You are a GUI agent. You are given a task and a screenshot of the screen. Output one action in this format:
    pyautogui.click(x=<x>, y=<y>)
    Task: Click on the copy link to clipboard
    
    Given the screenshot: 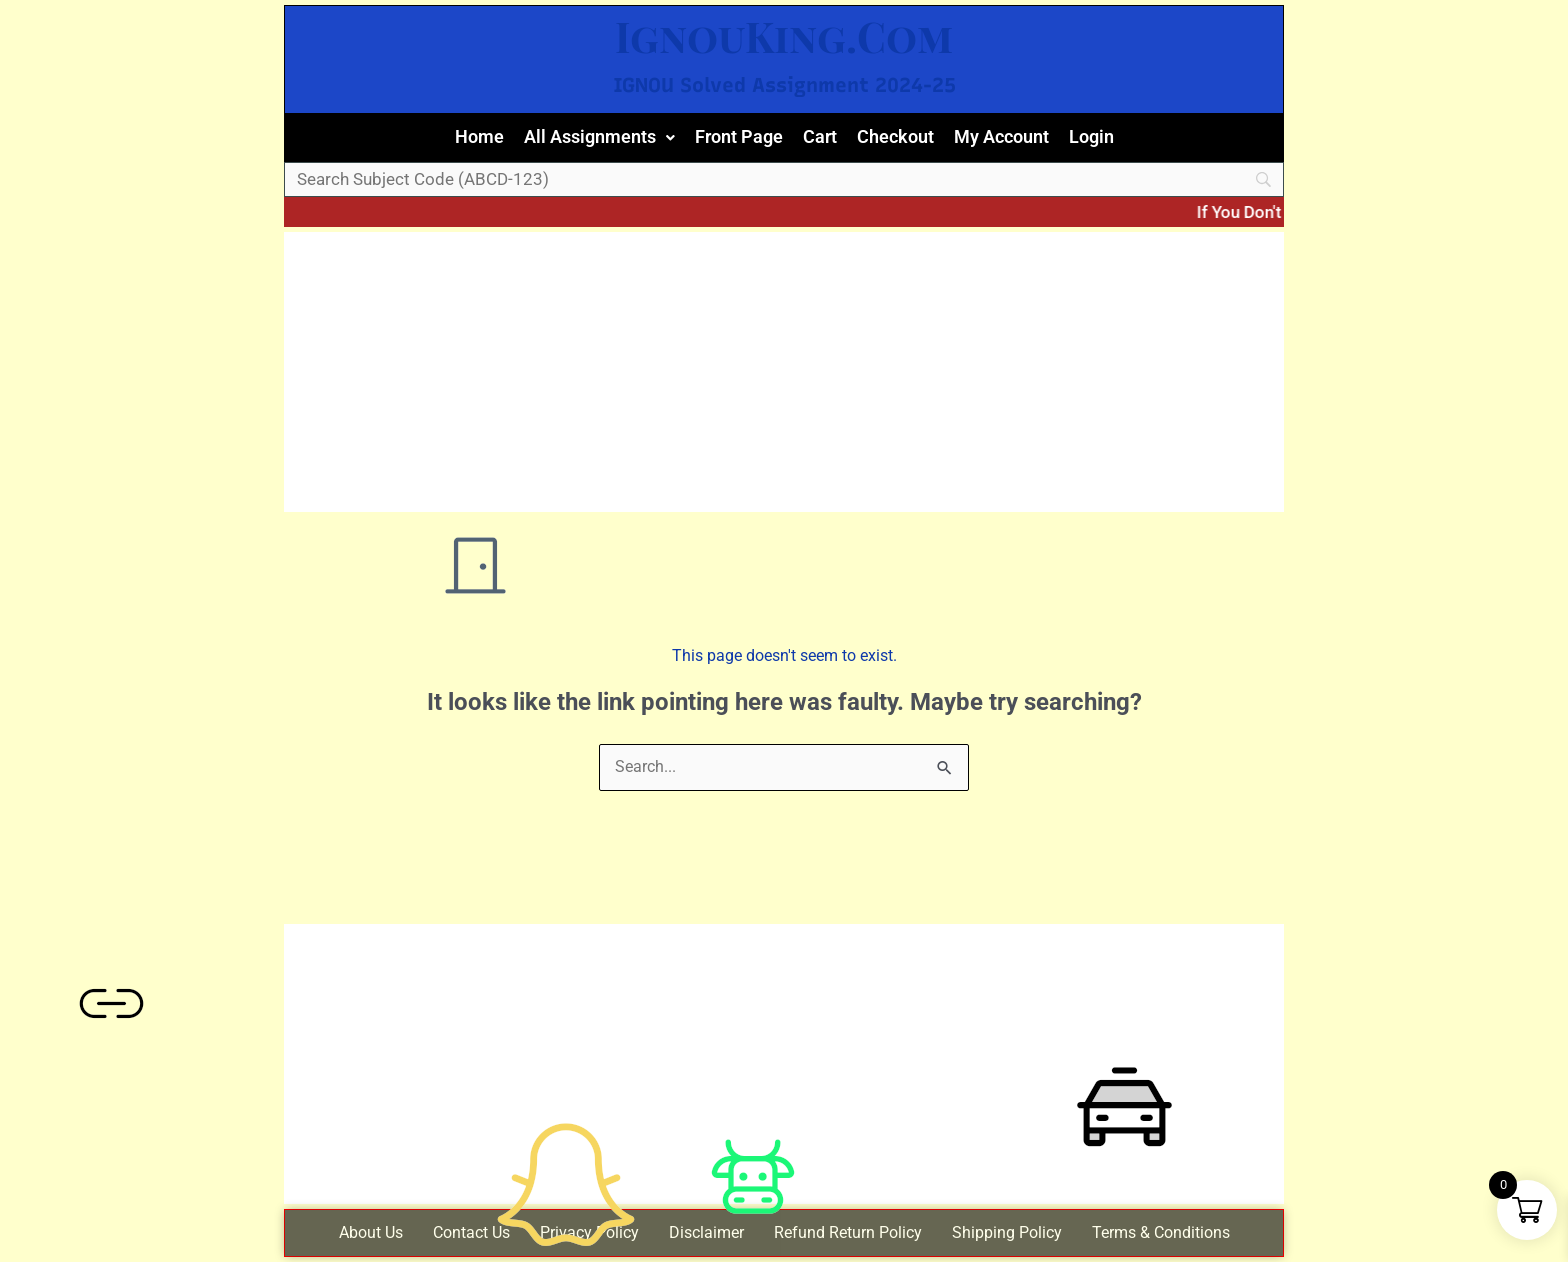 What is the action you would take?
    pyautogui.click(x=111, y=1003)
    